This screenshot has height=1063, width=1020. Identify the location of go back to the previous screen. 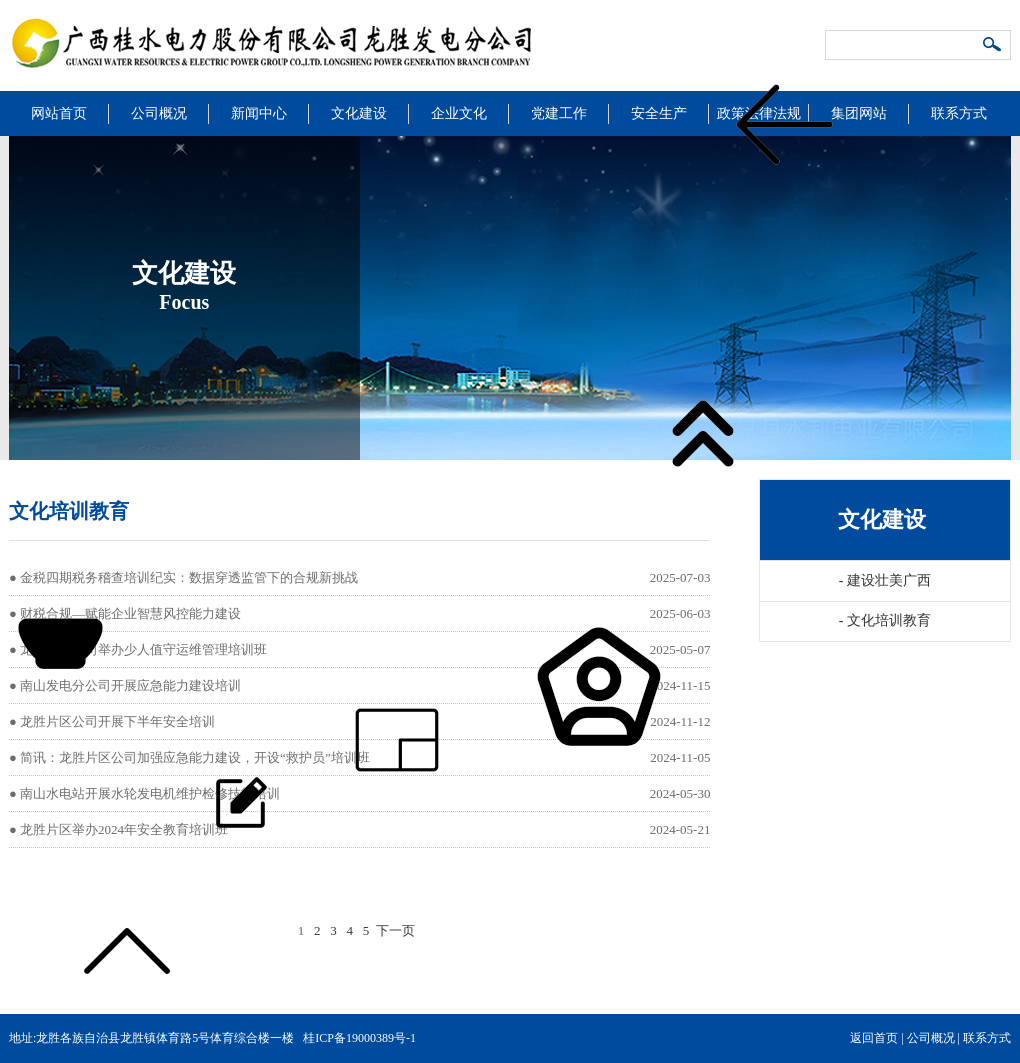
(784, 124).